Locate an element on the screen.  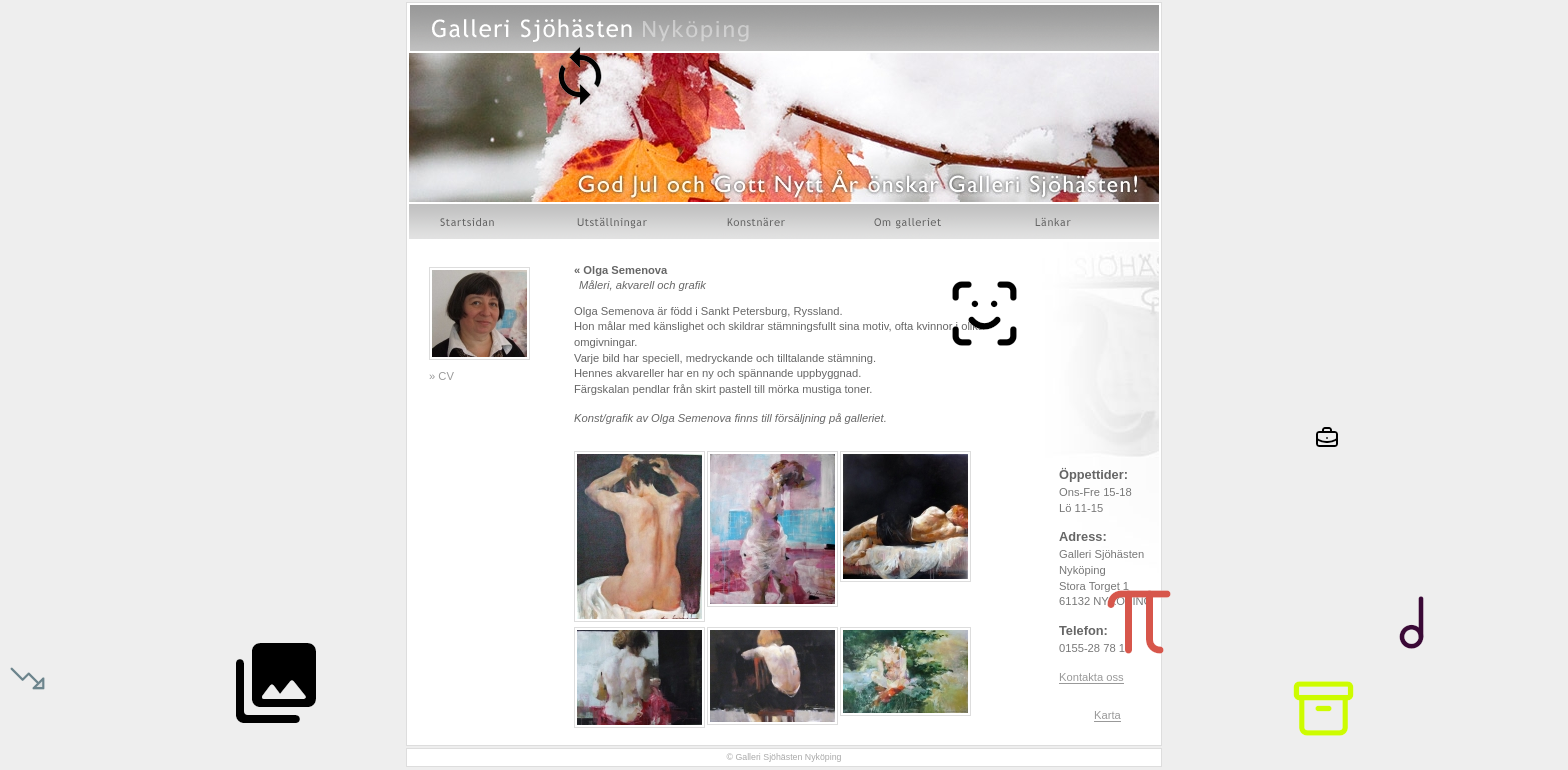
access mathematical constants or formulas is located at coordinates (1139, 622).